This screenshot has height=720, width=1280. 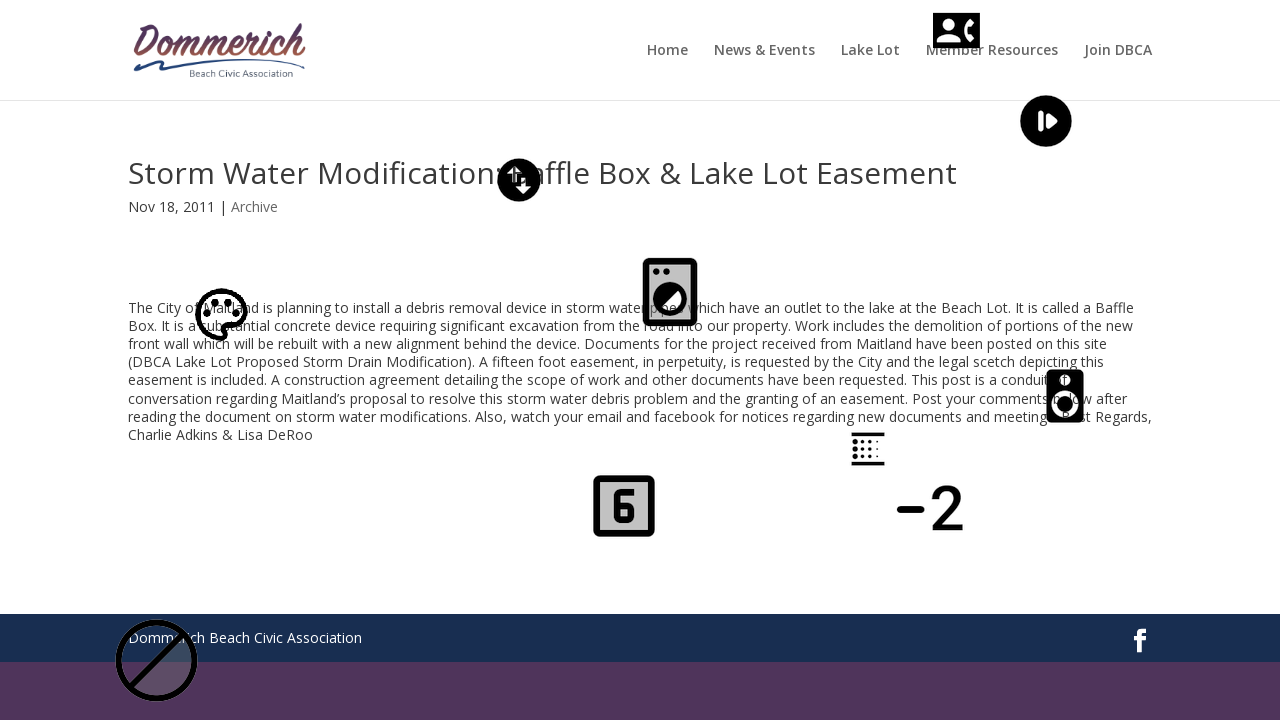 What do you see at coordinates (519, 180) in the screenshot?
I see `swap or reorder items vertically` at bounding box center [519, 180].